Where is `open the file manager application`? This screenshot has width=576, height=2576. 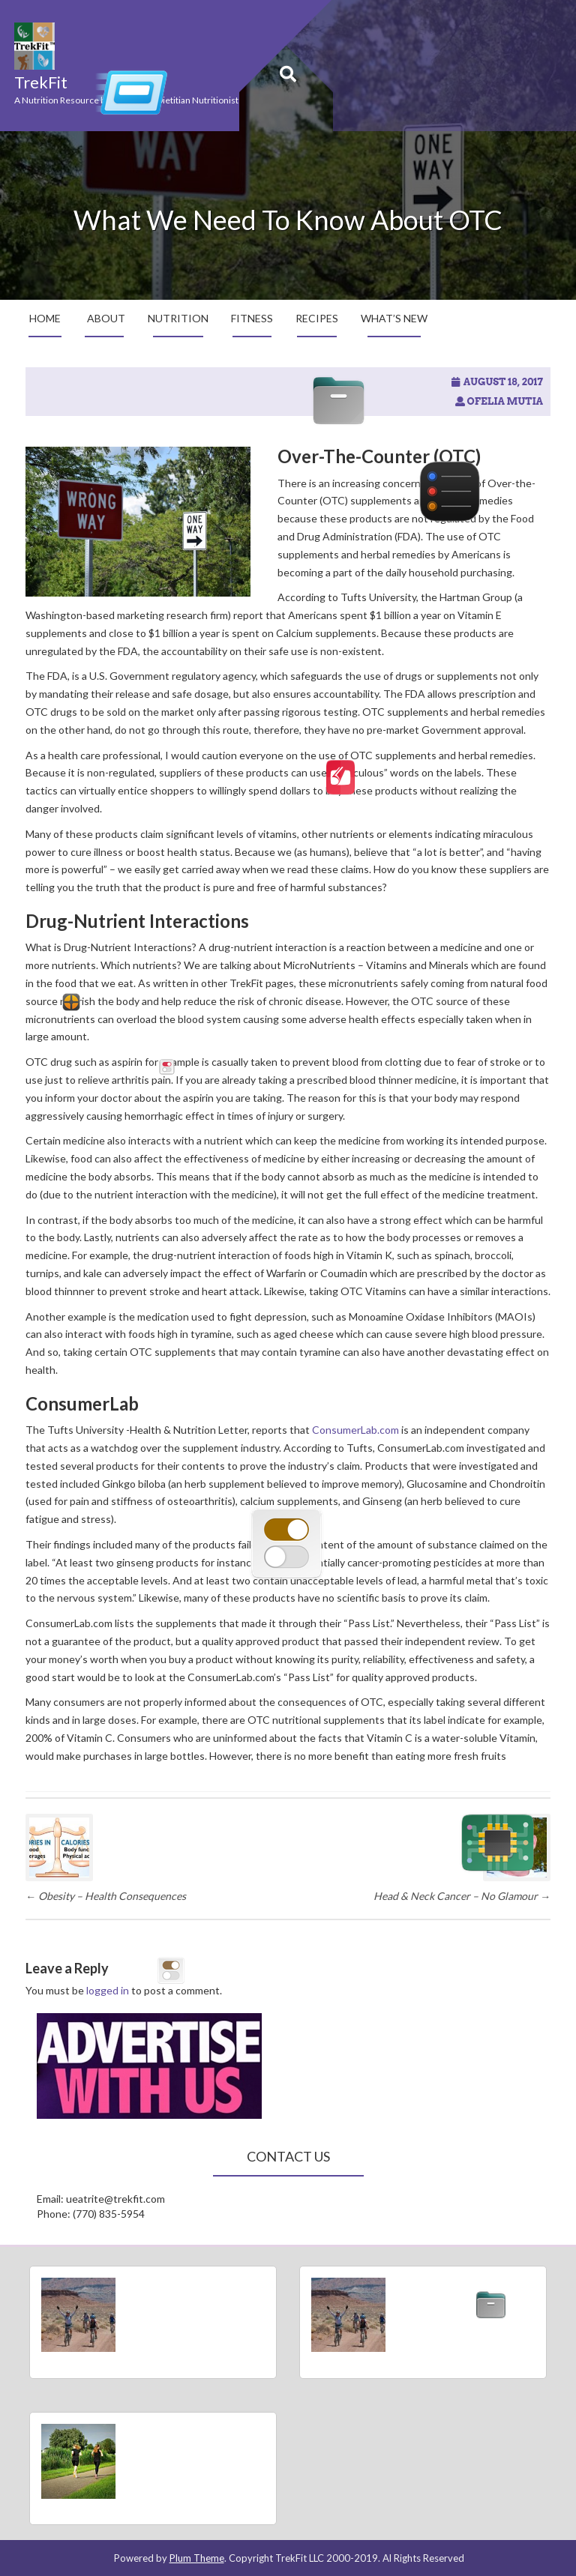
open the file manager application is located at coordinates (338, 400).